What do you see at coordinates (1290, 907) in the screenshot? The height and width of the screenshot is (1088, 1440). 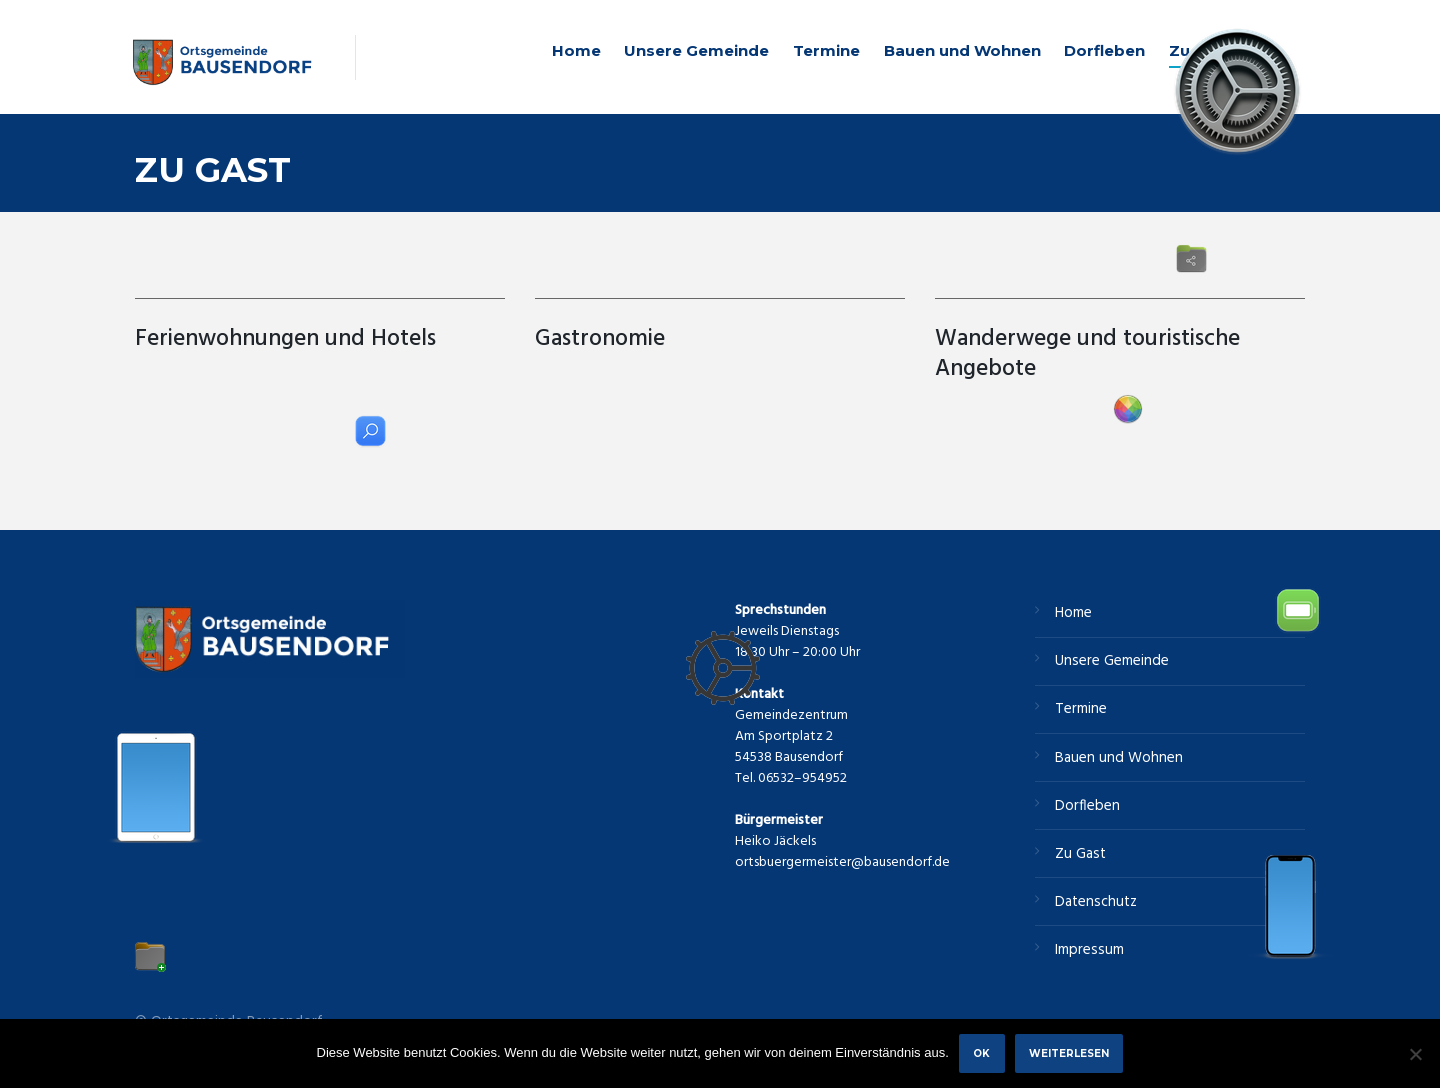 I see `iPhone device connected to this mac` at bounding box center [1290, 907].